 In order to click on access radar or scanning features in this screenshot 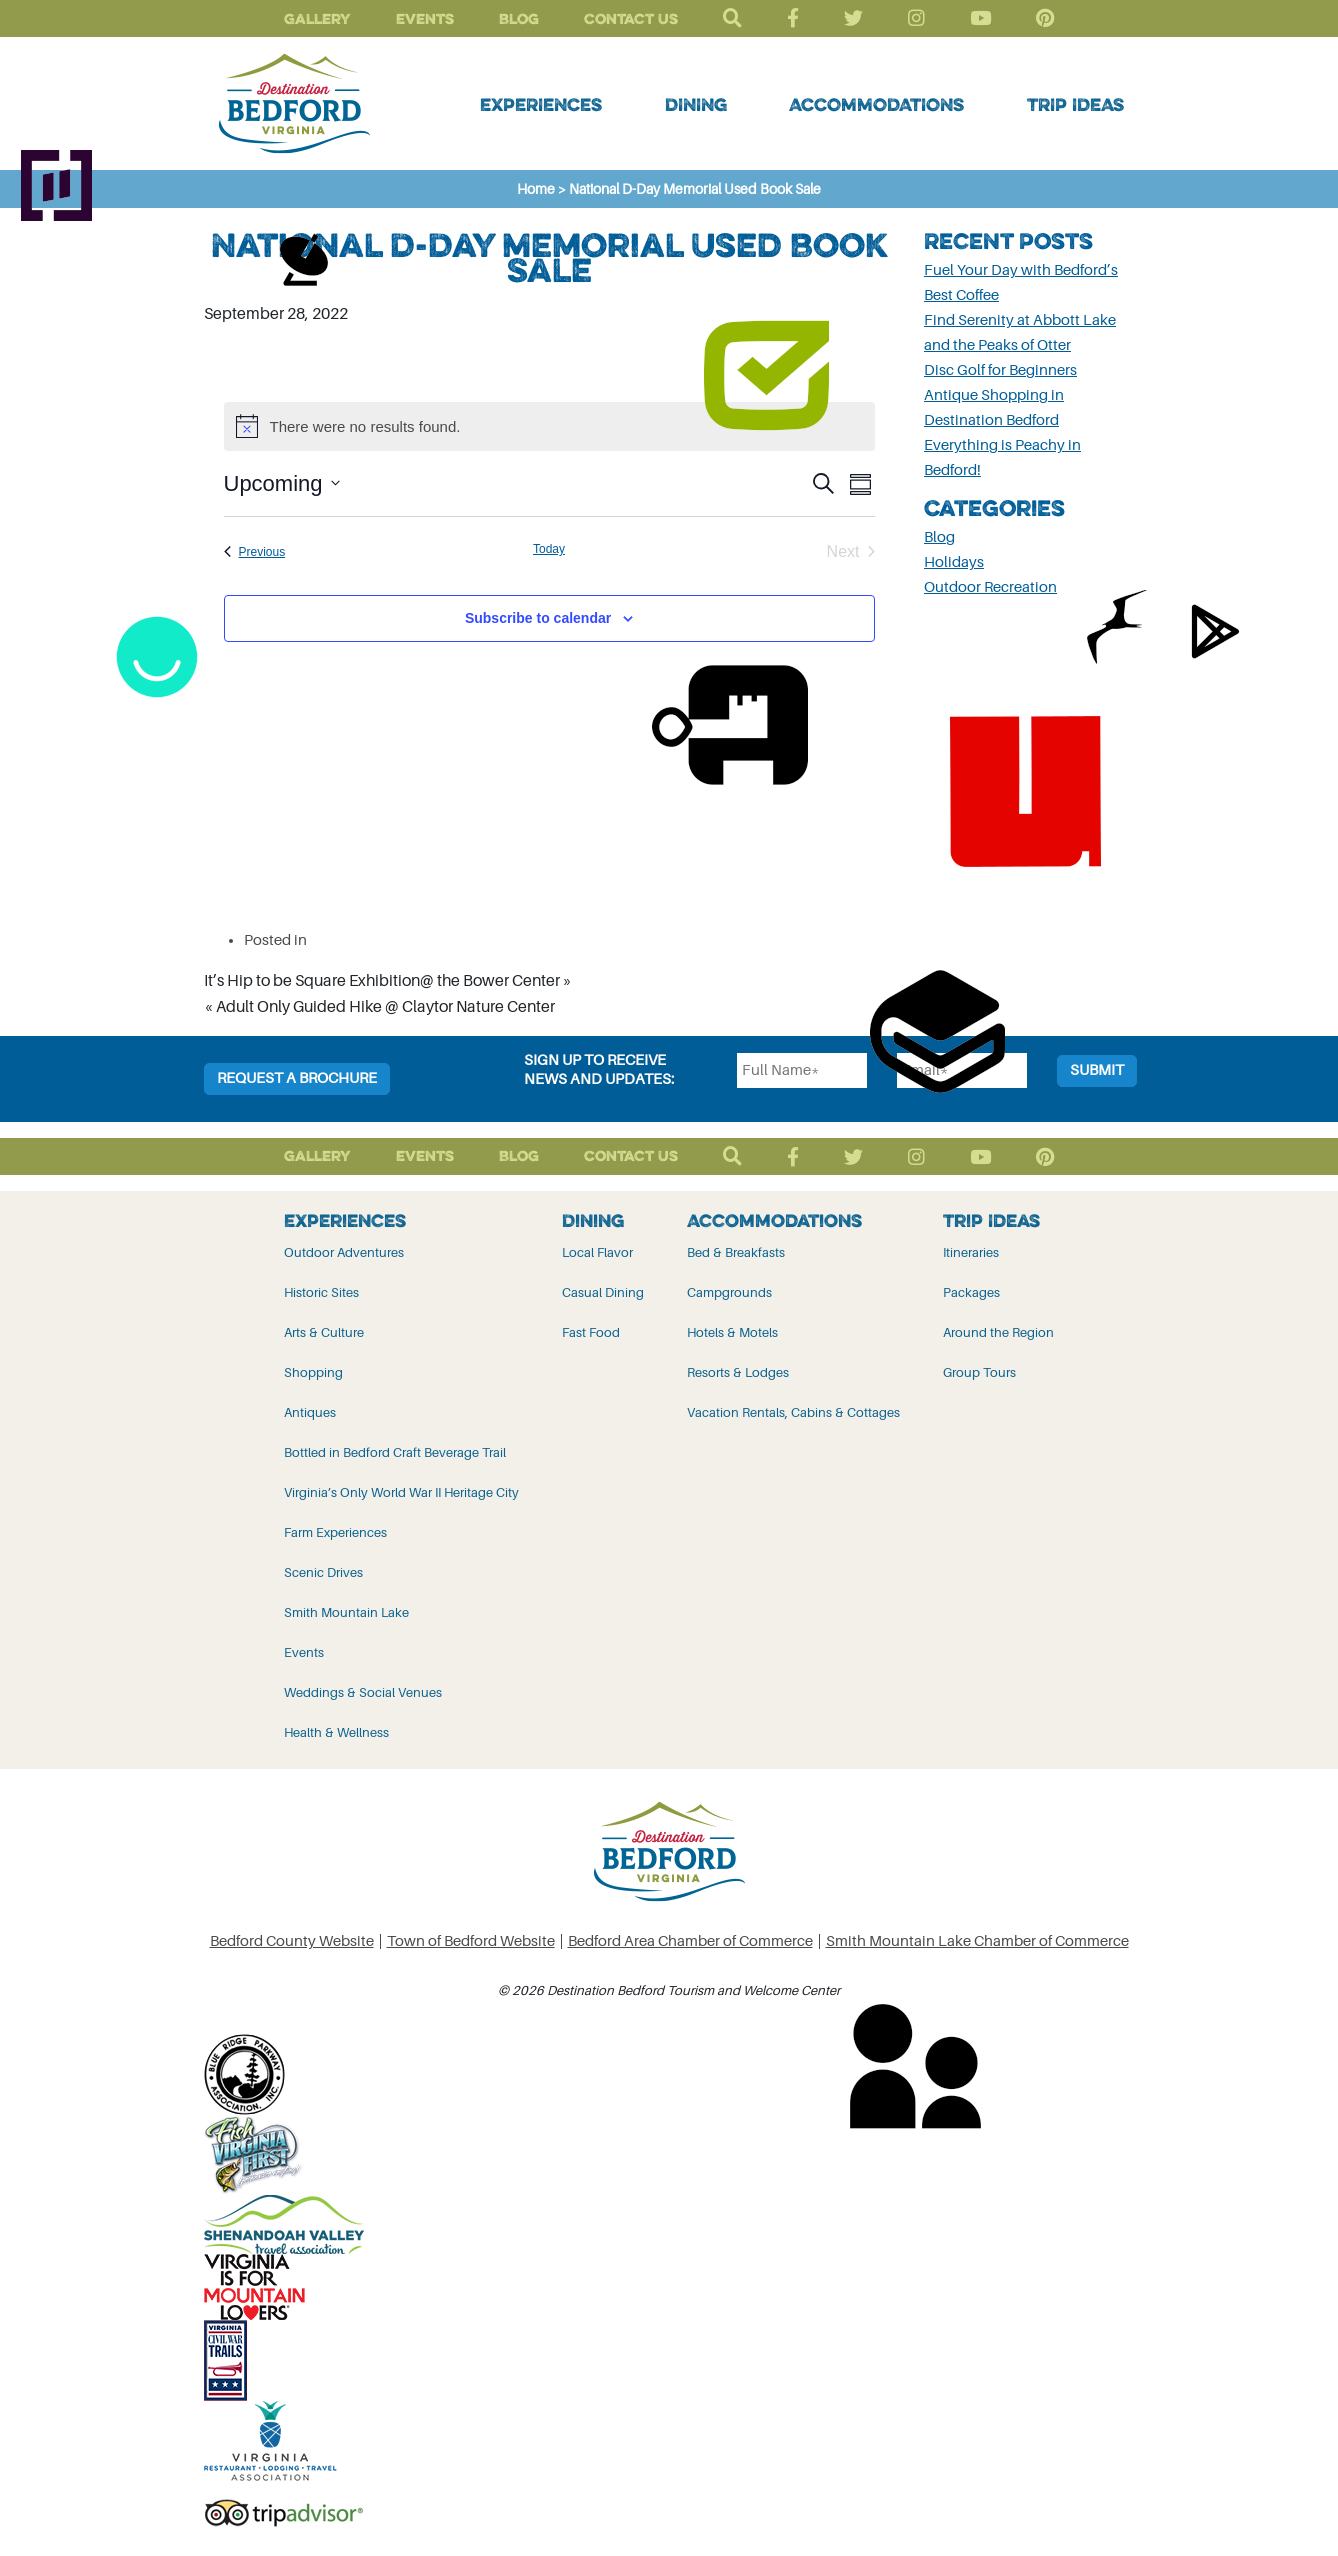, I will do `click(304, 260)`.